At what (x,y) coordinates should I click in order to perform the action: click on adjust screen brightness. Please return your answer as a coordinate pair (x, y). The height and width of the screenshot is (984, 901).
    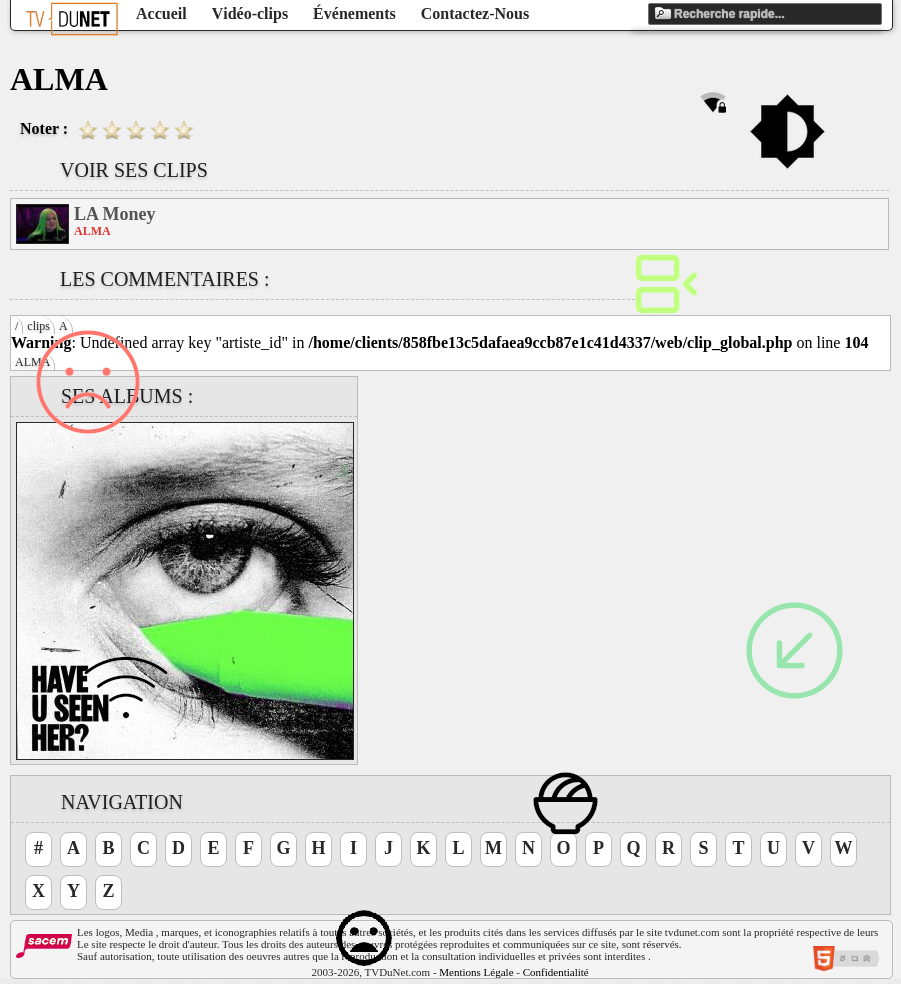
    Looking at the image, I should click on (787, 131).